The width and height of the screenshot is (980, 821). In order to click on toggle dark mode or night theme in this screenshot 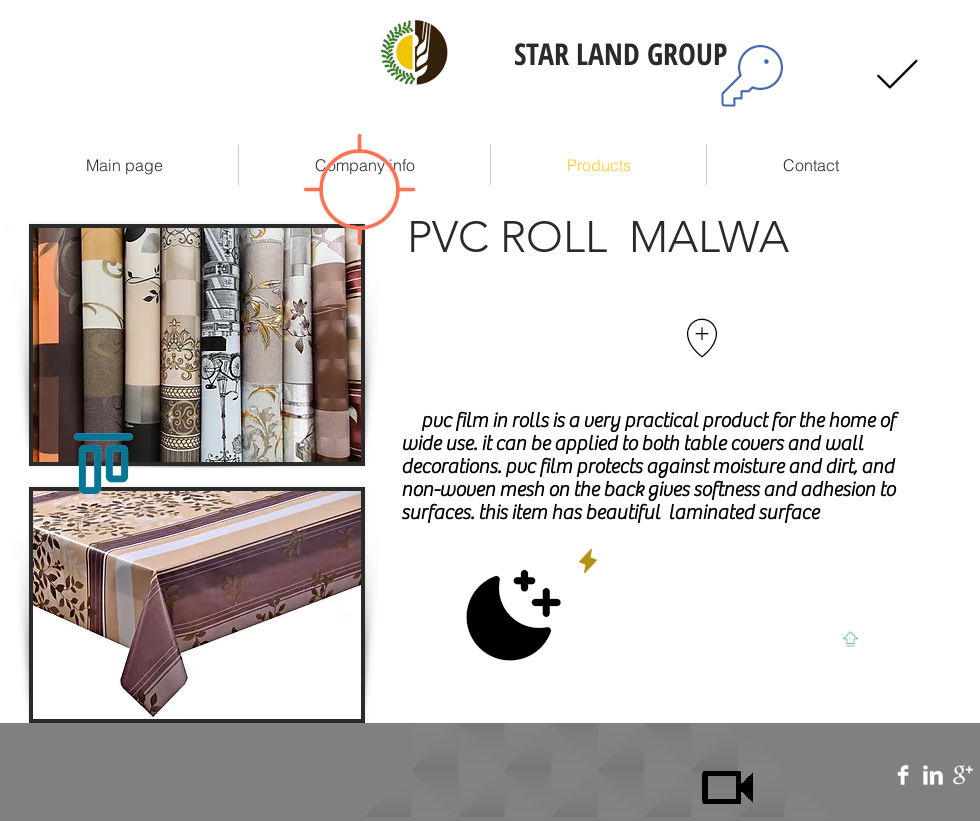, I will do `click(510, 617)`.